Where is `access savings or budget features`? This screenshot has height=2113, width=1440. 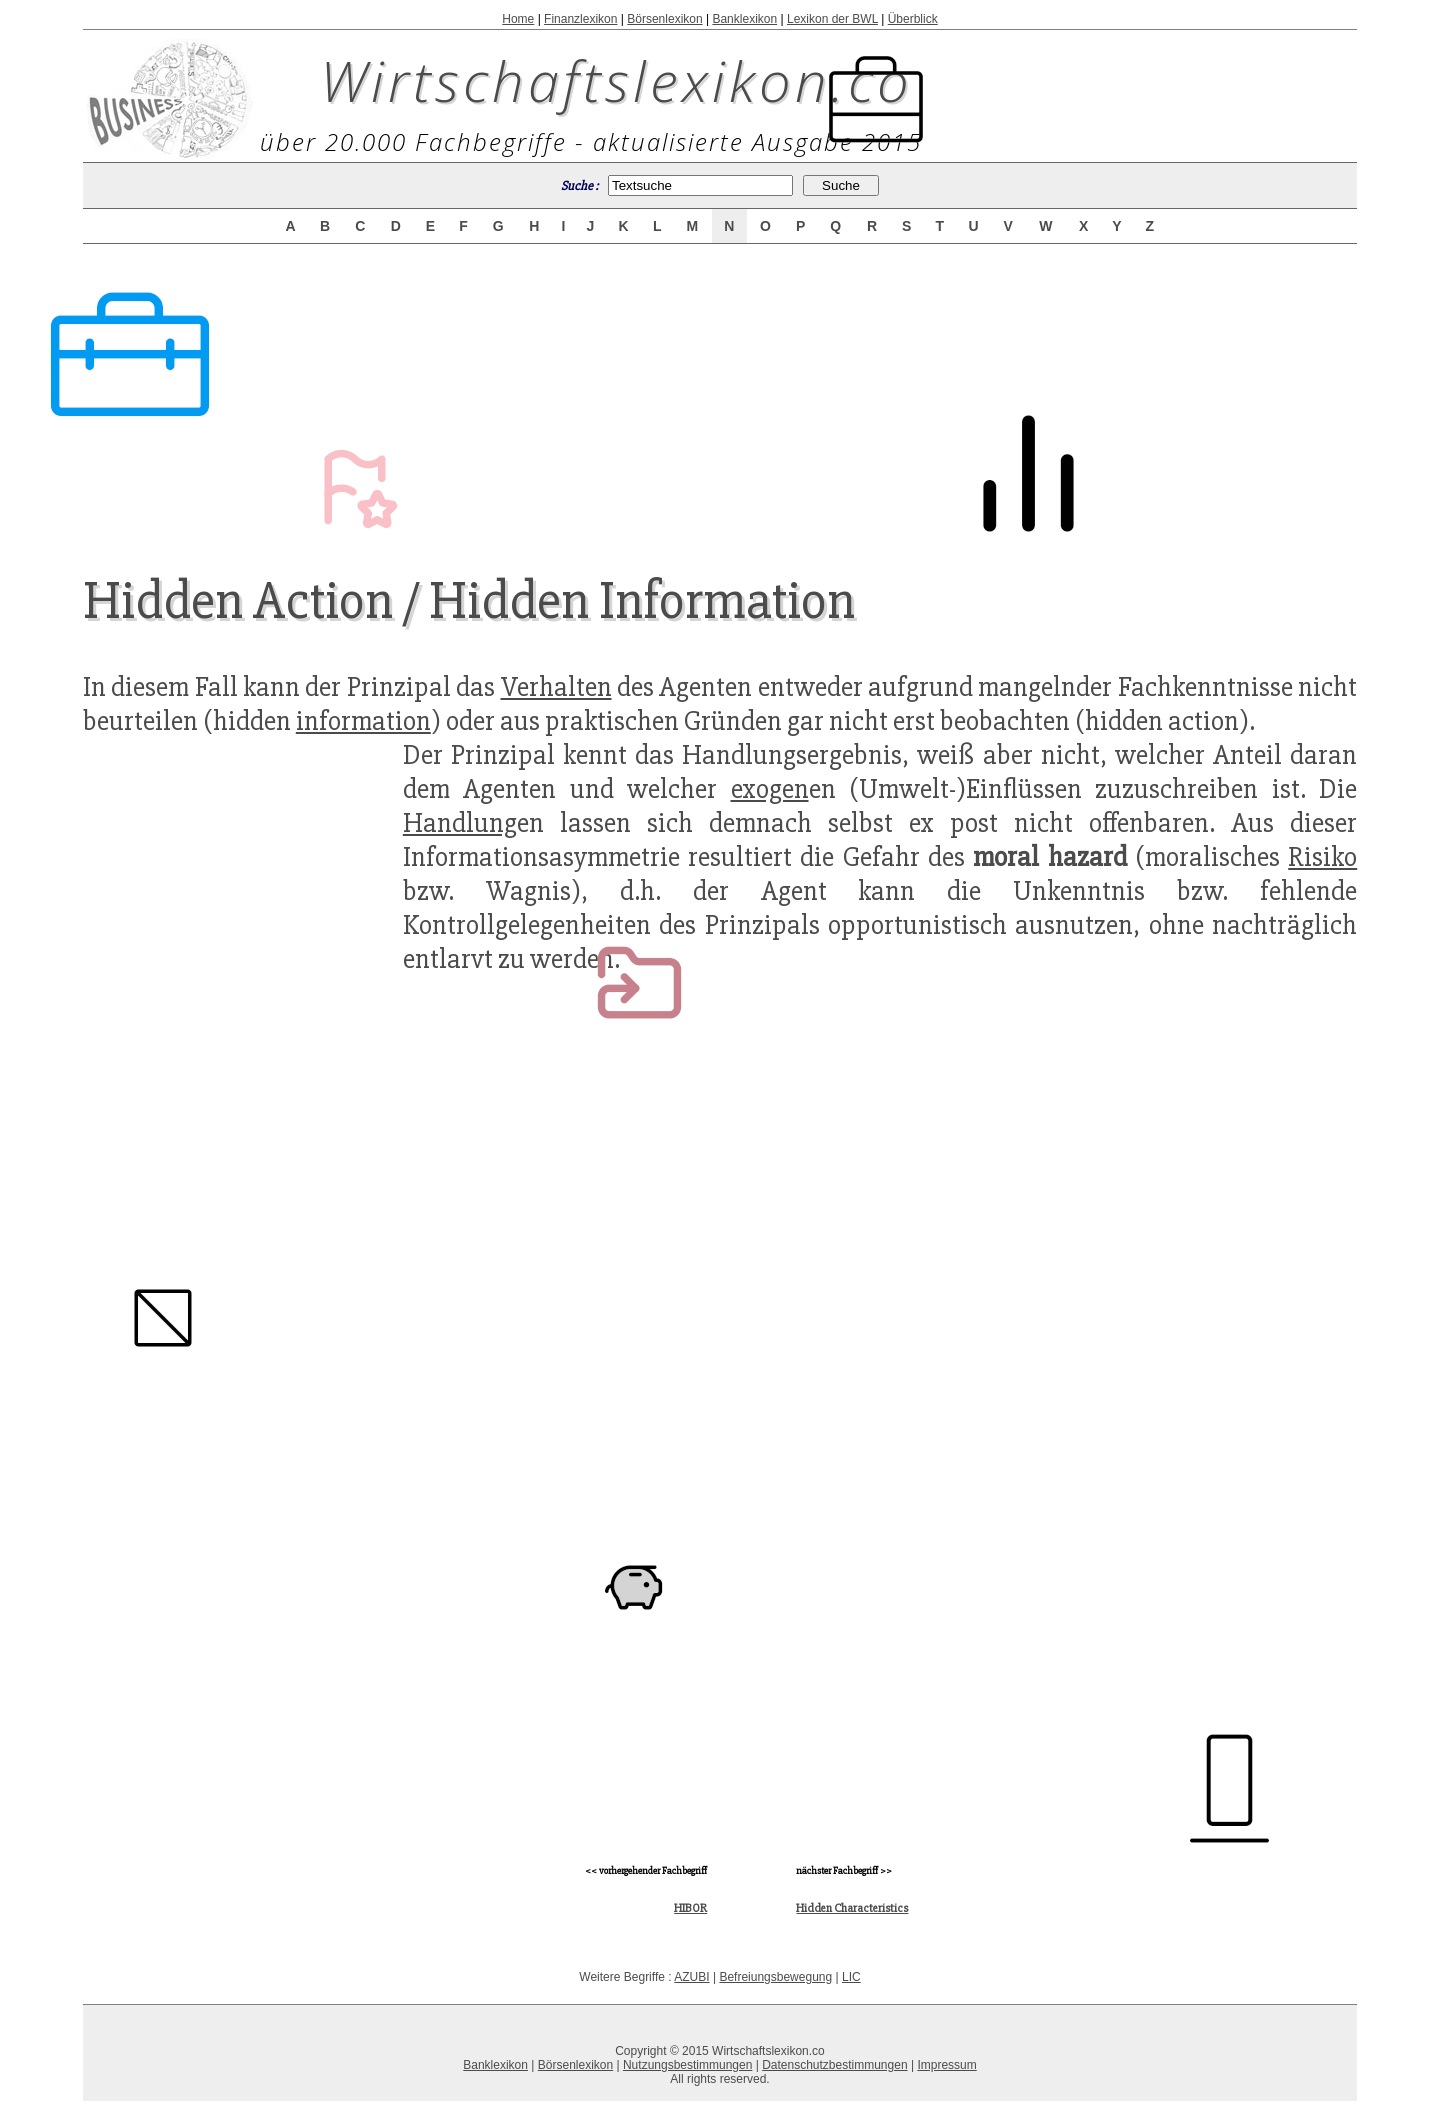 access savings or budget features is located at coordinates (634, 1587).